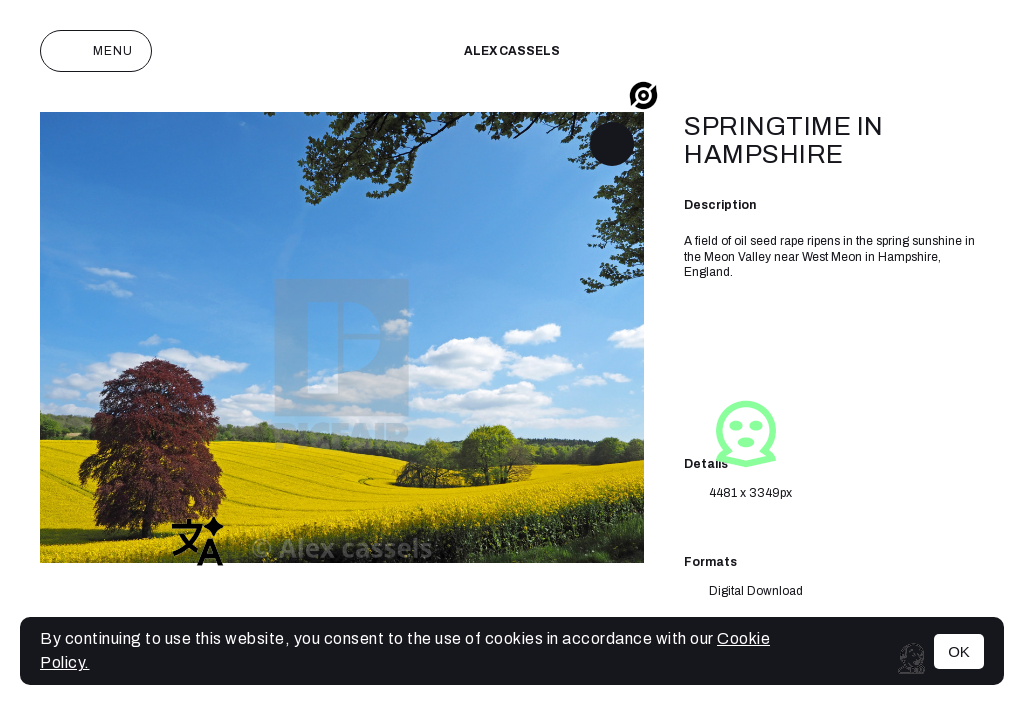 This screenshot has width=1024, height=720. I want to click on translate text using AI, so click(196, 543).